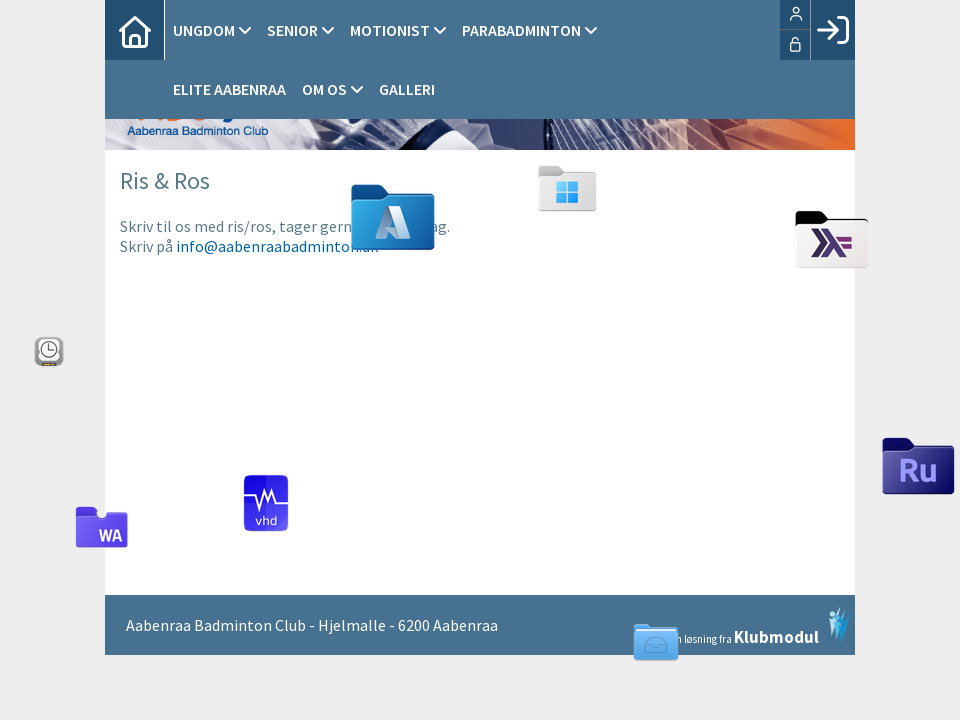 This screenshot has width=960, height=720. What do you see at coordinates (49, 352) in the screenshot?
I see `access time machine backup settings` at bounding box center [49, 352].